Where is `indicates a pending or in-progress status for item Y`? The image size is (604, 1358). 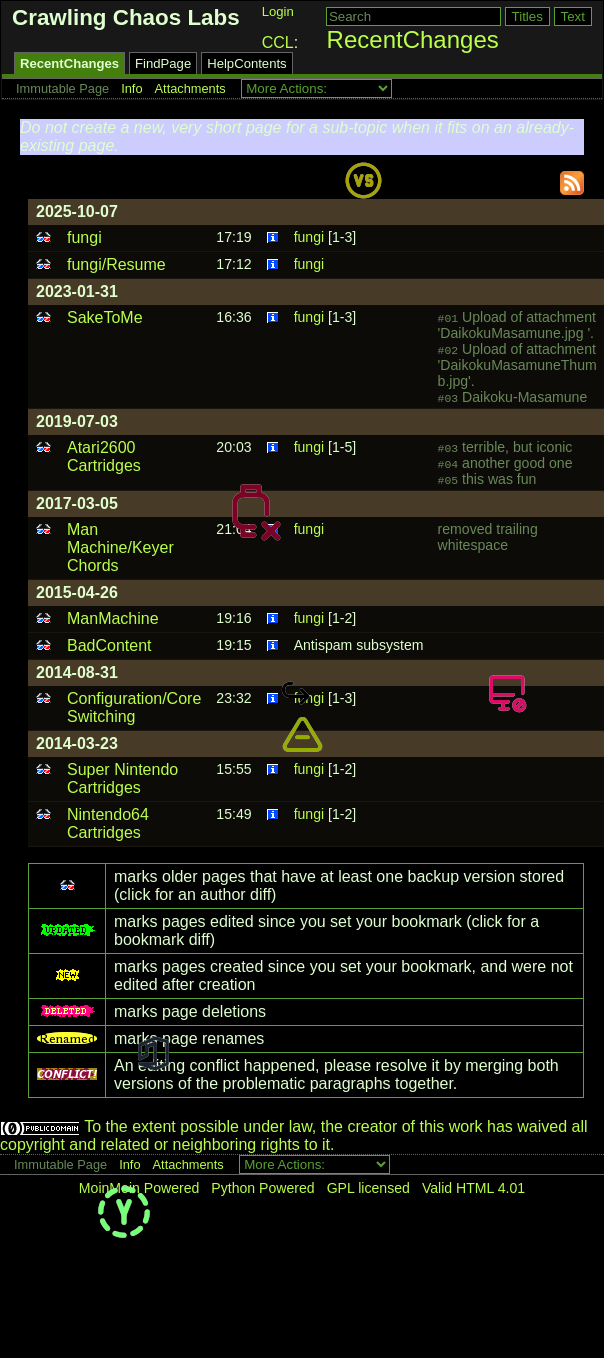
indicates a pending or in-progress status for item Y is located at coordinates (124, 1212).